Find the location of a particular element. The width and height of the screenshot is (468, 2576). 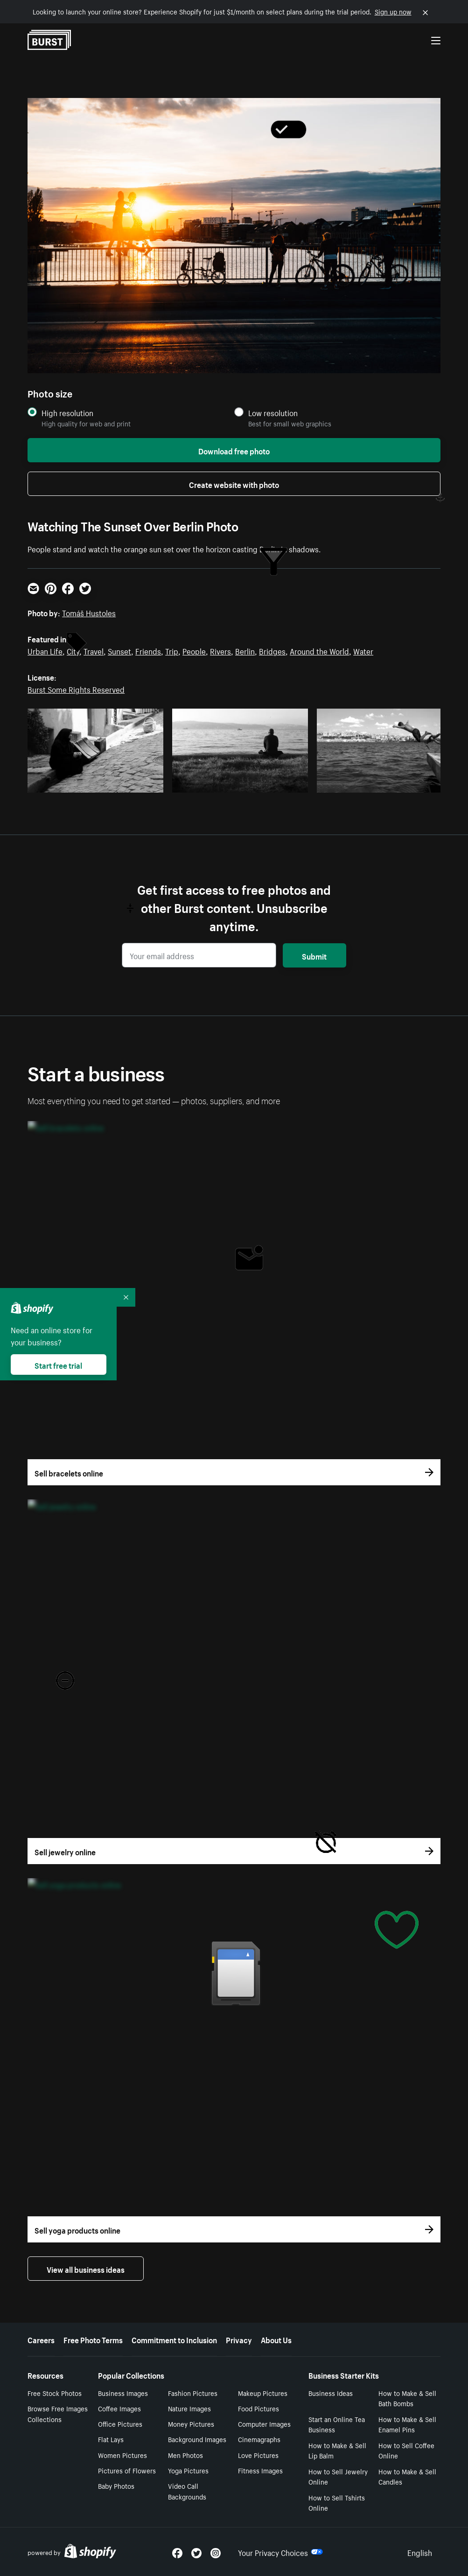

indicates an unread email in your inbox is located at coordinates (249, 1259).